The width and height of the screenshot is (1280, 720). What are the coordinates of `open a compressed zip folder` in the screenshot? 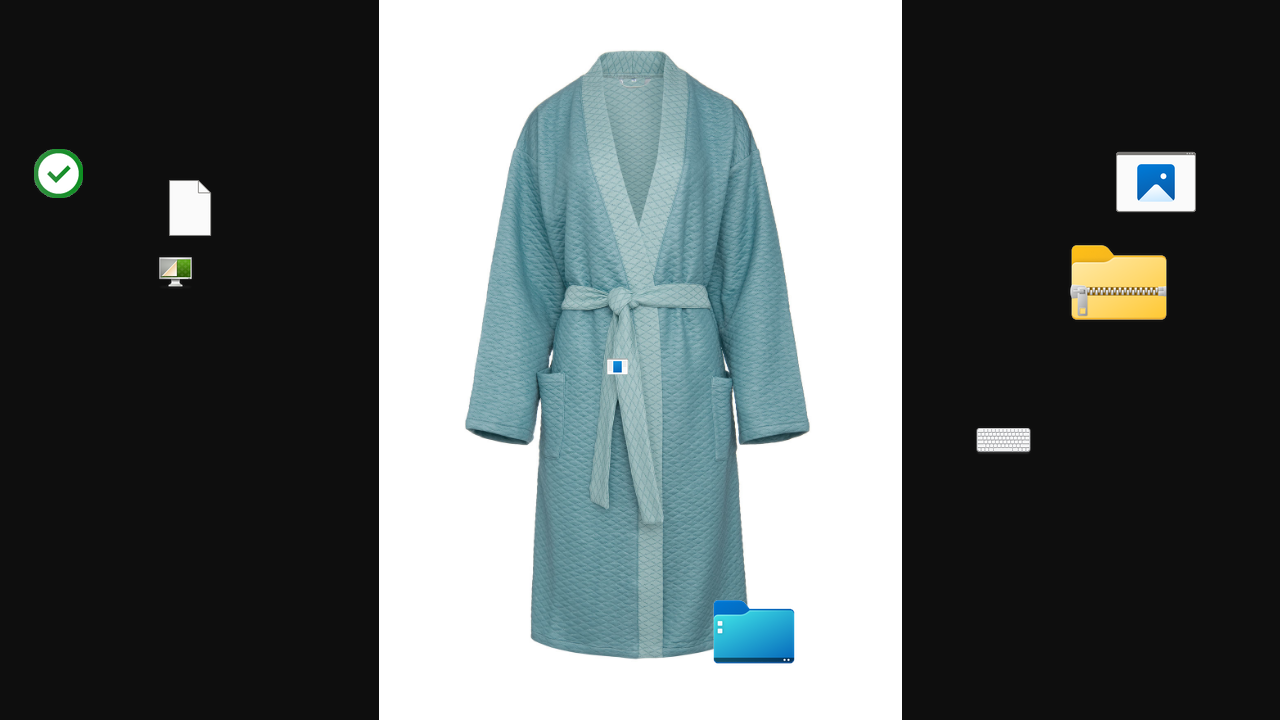 It's located at (1119, 285).